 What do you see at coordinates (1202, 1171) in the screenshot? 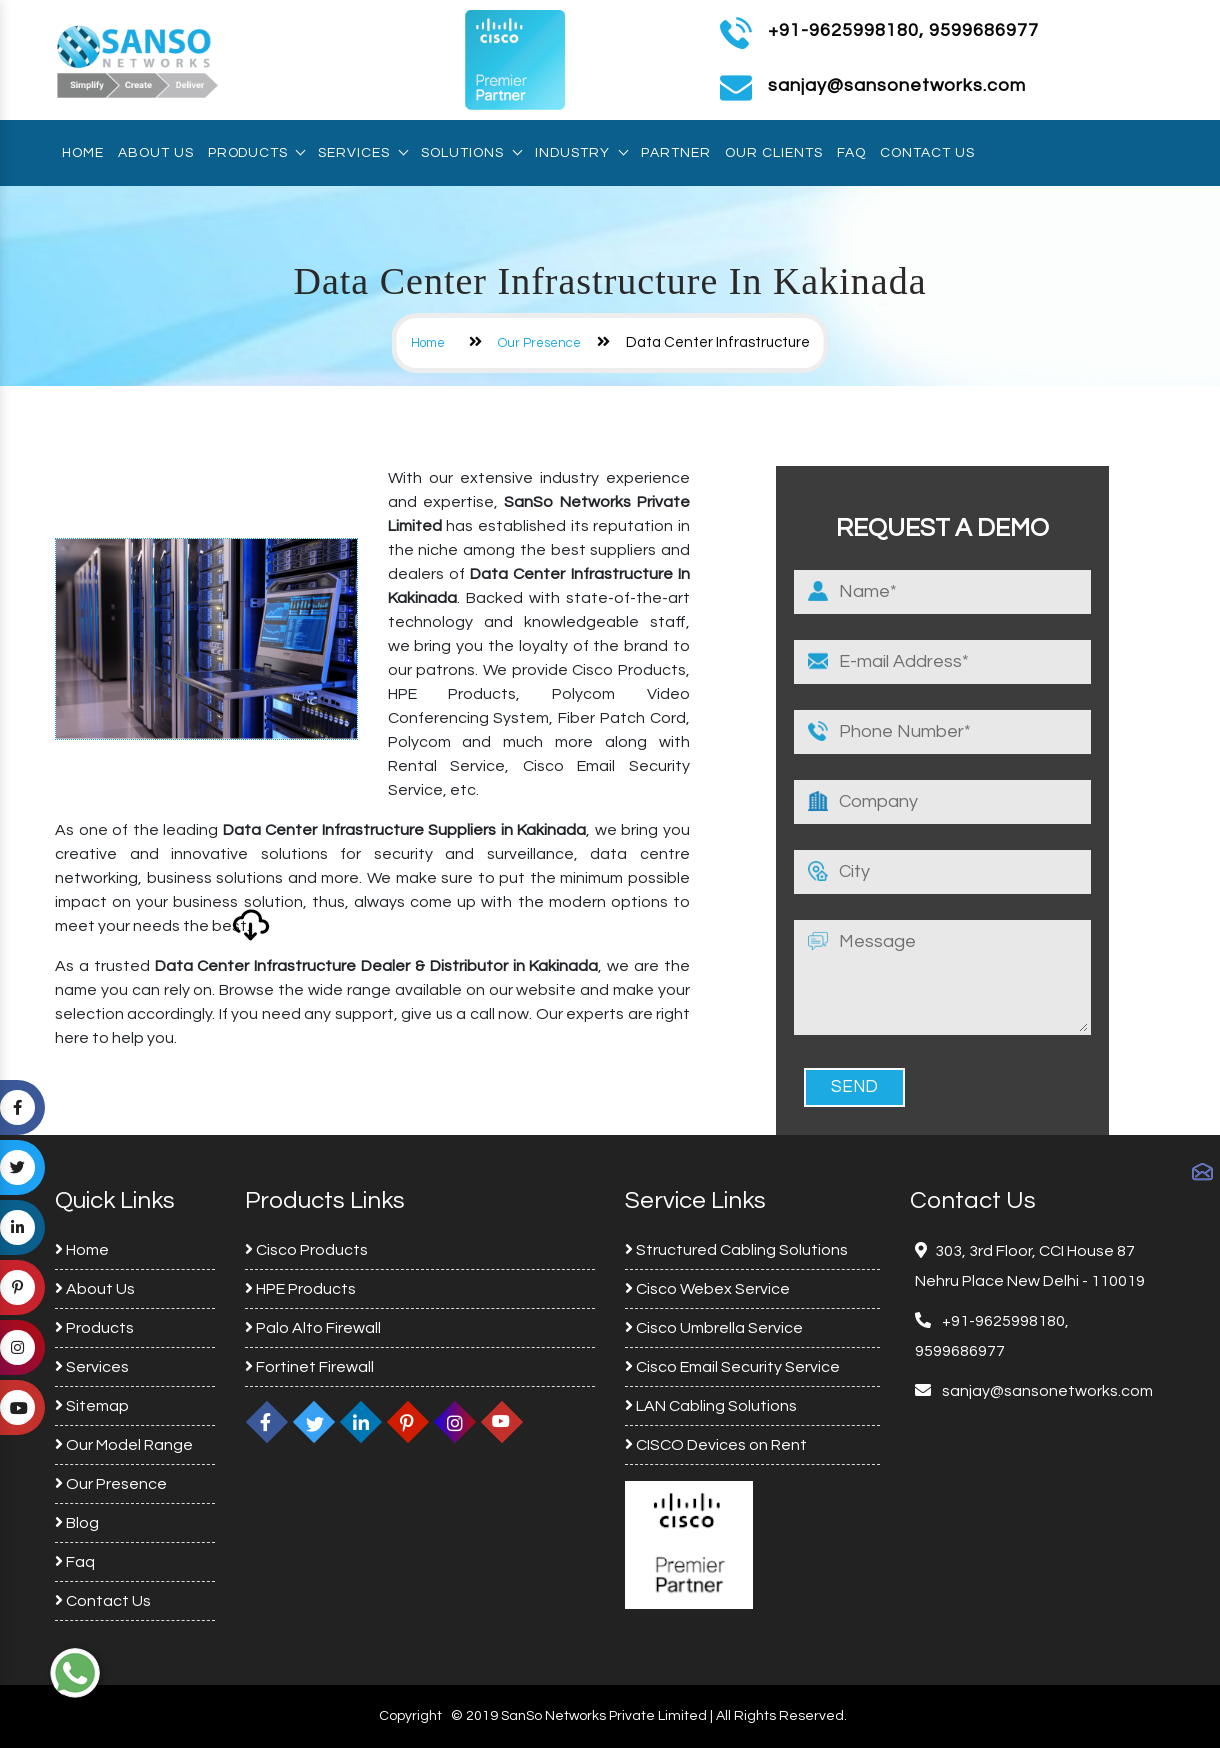
I see `view an opened or read email` at bounding box center [1202, 1171].